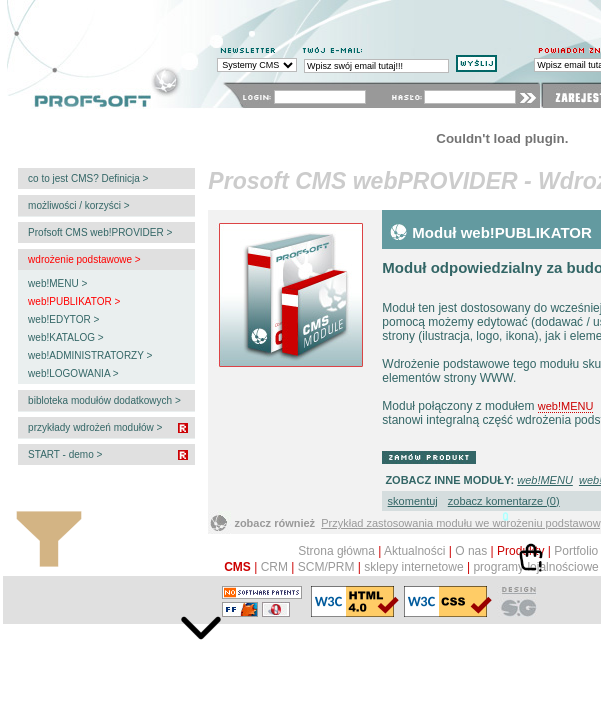 The image size is (601, 720). Describe the element at coordinates (531, 557) in the screenshot. I see `shopping bag requires attention or action` at that location.